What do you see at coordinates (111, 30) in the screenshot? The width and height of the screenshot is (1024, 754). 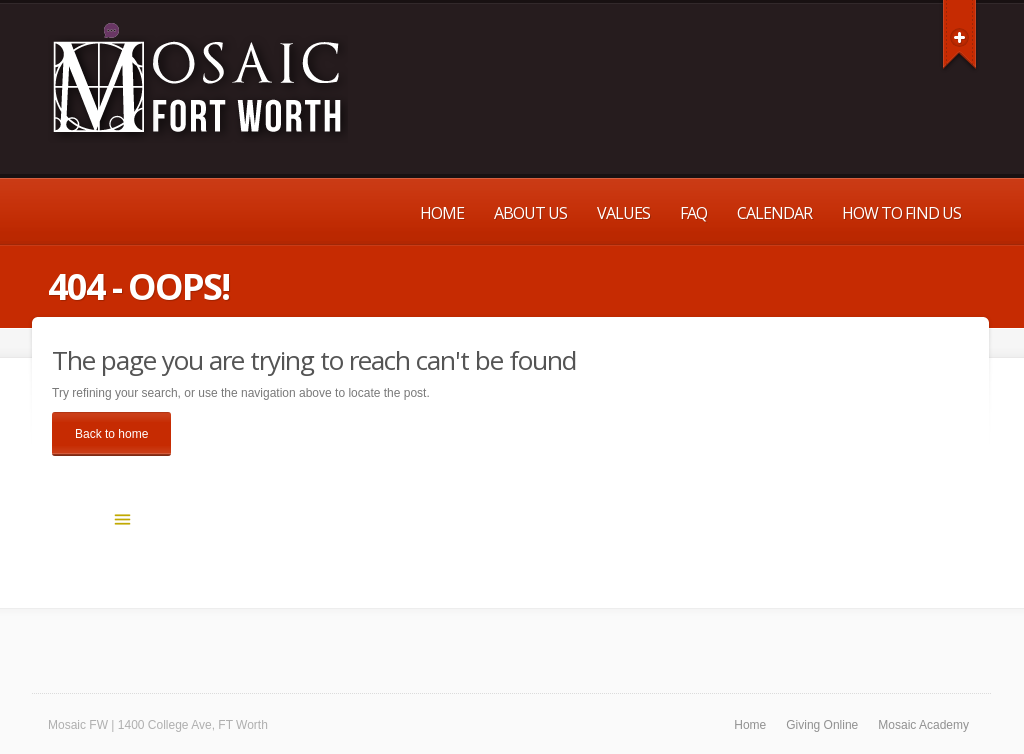 I see `open messaging or chat` at bounding box center [111, 30].